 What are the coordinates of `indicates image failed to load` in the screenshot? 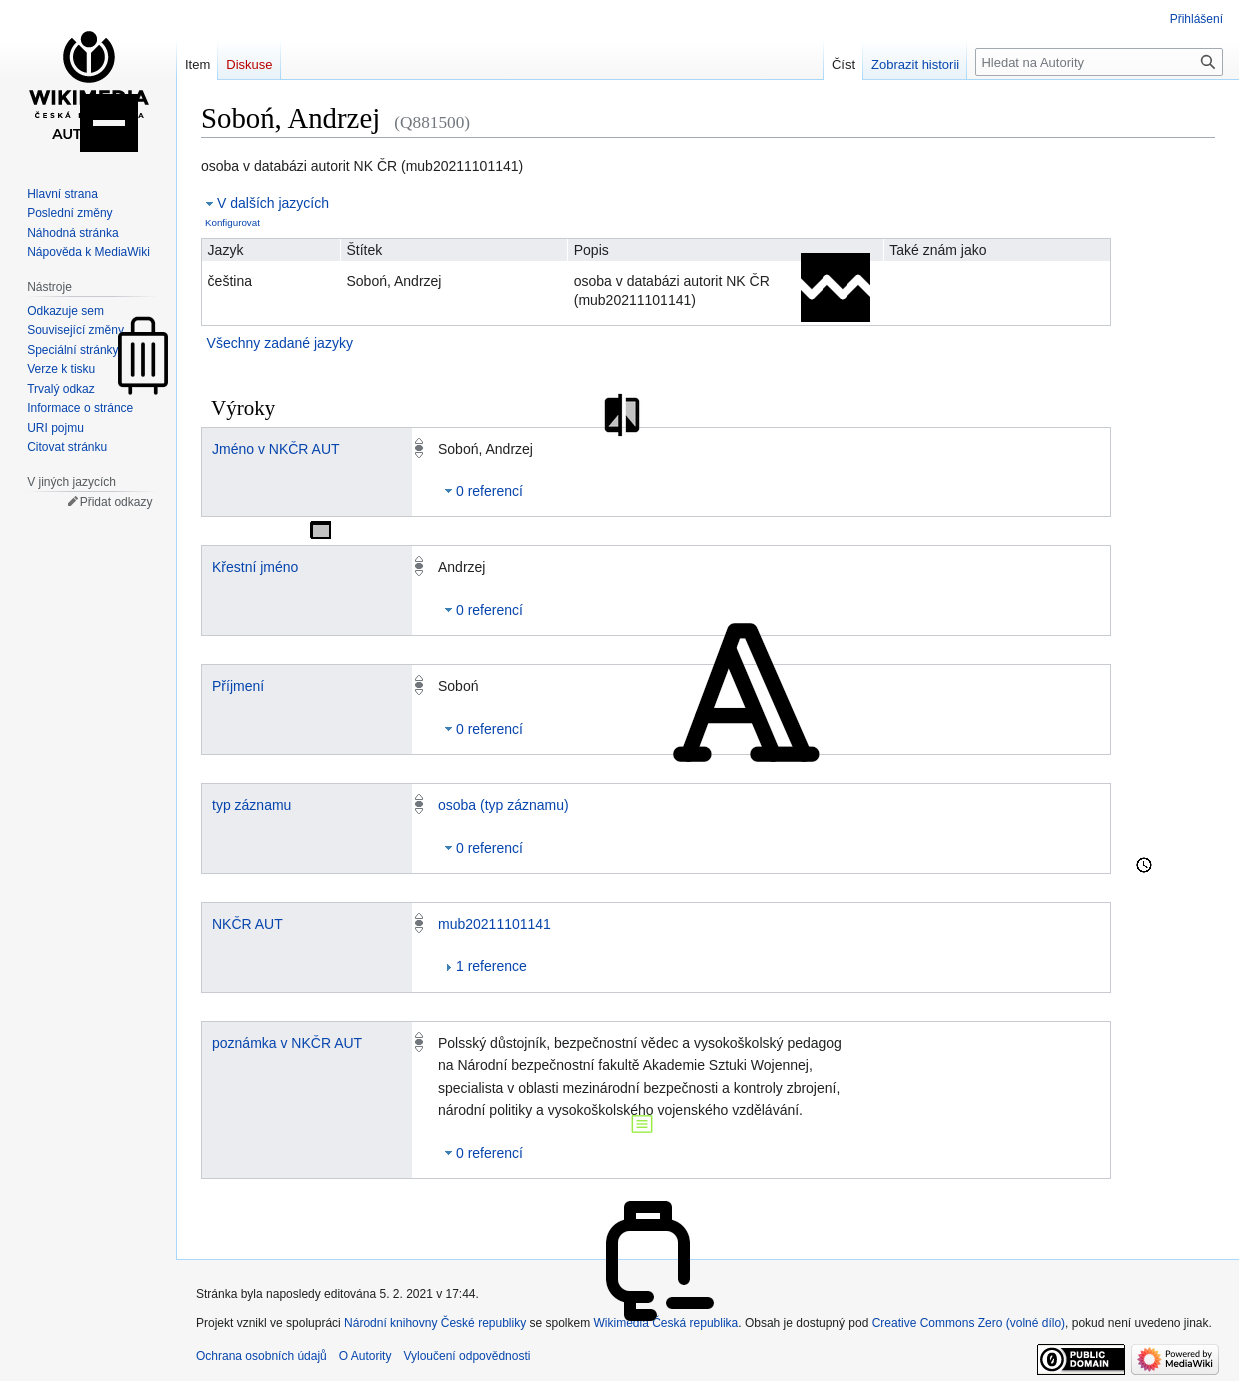 It's located at (835, 287).